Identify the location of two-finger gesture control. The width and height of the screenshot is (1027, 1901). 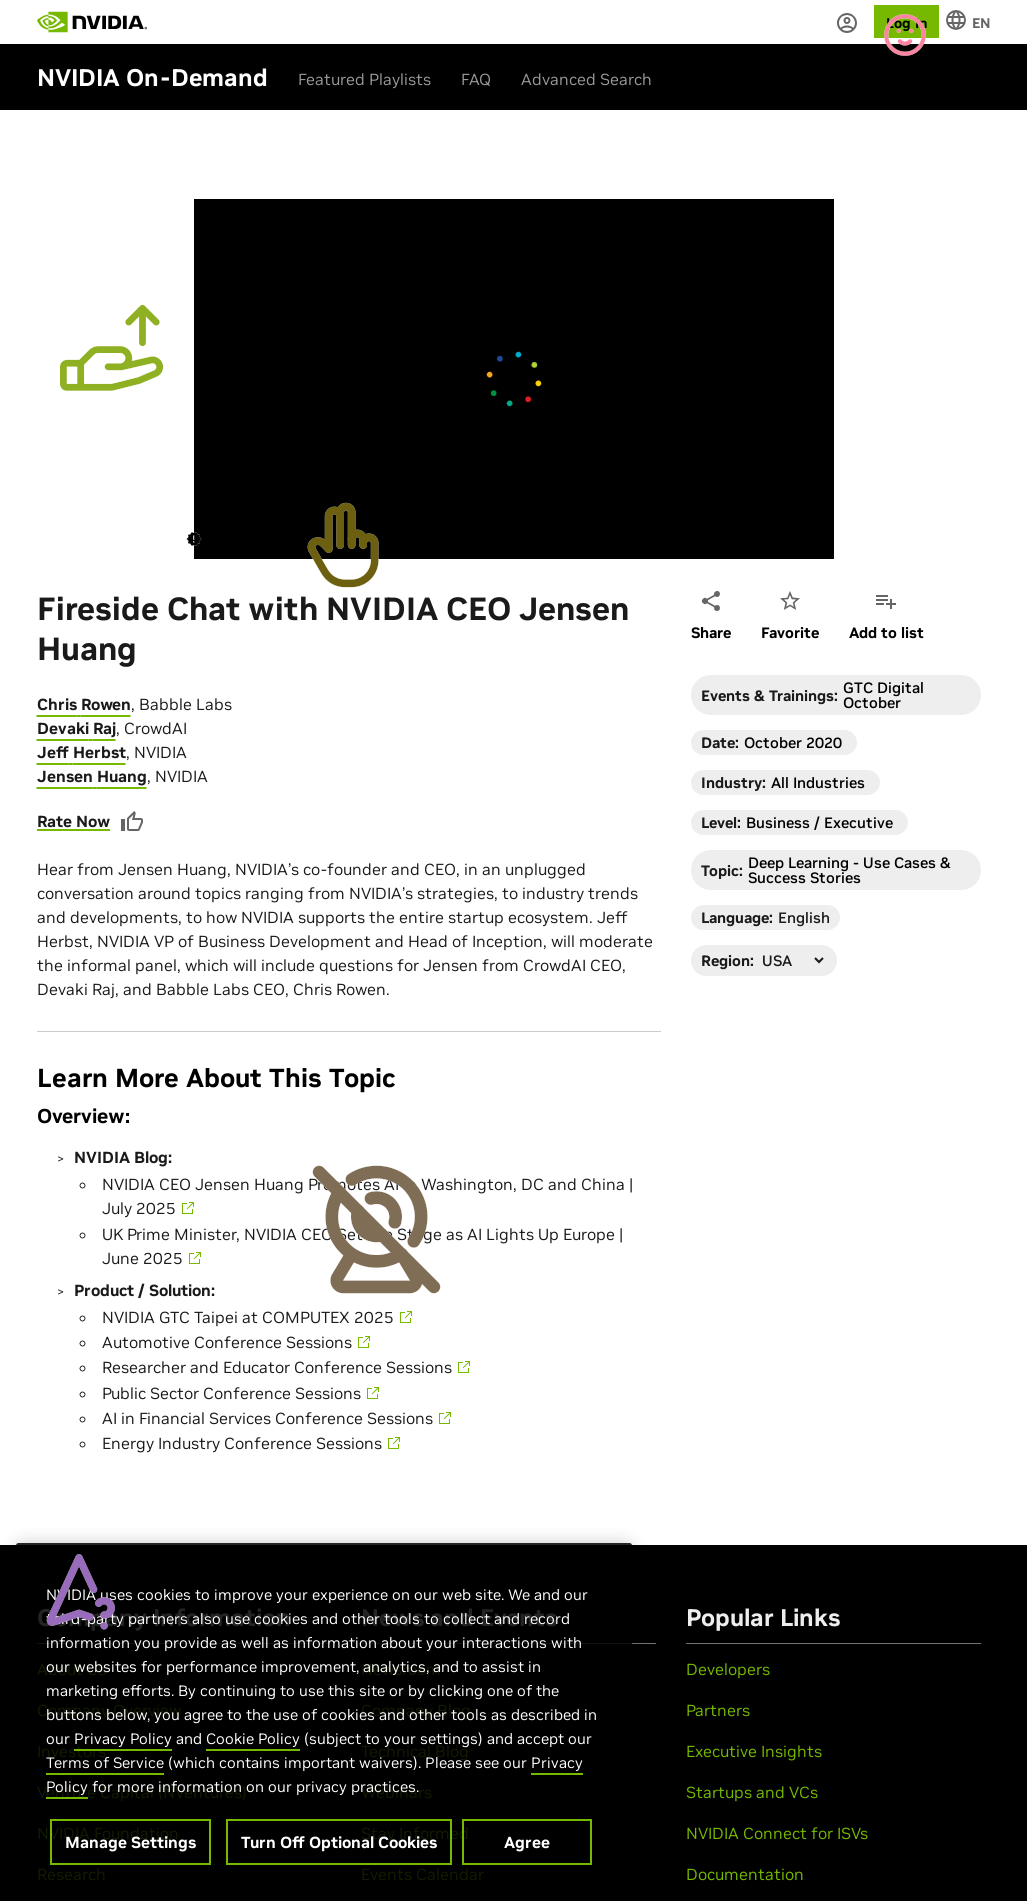
(344, 545).